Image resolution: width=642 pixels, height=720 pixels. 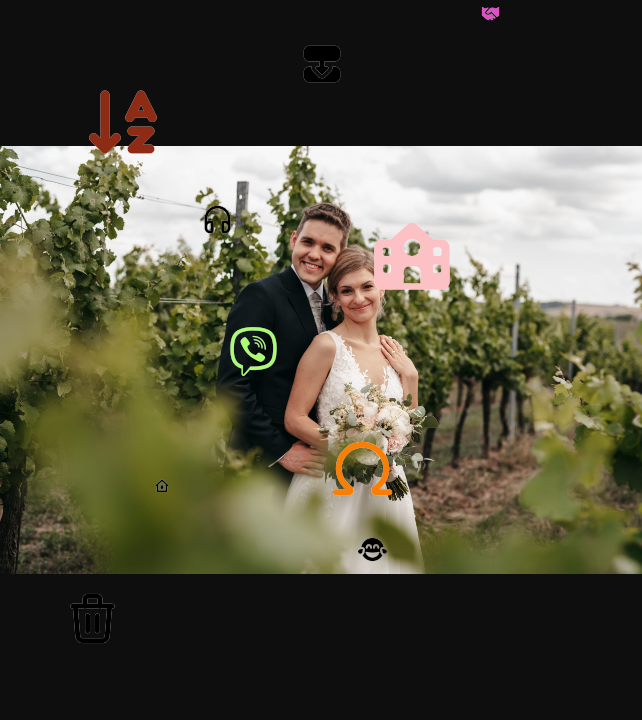 What do you see at coordinates (217, 220) in the screenshot?
I see `listen to audio or music` at bounding box center [217, 220].